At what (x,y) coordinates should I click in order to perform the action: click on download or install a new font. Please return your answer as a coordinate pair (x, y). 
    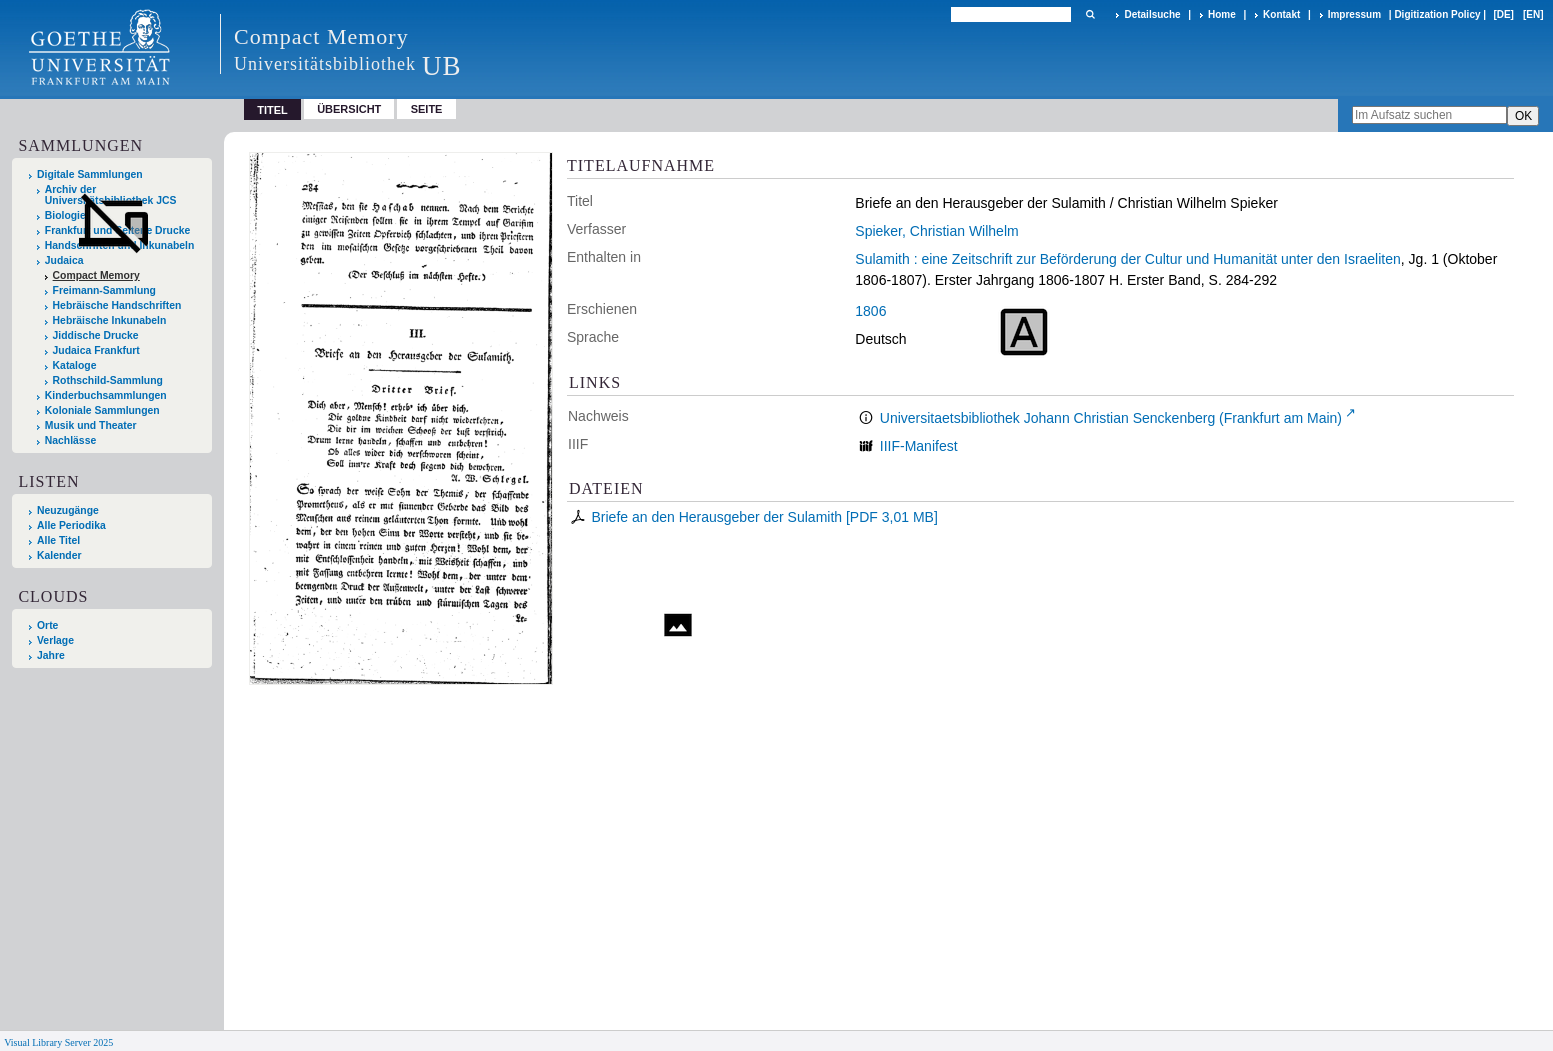
    Looking at the image, I should click on (1024, 332).